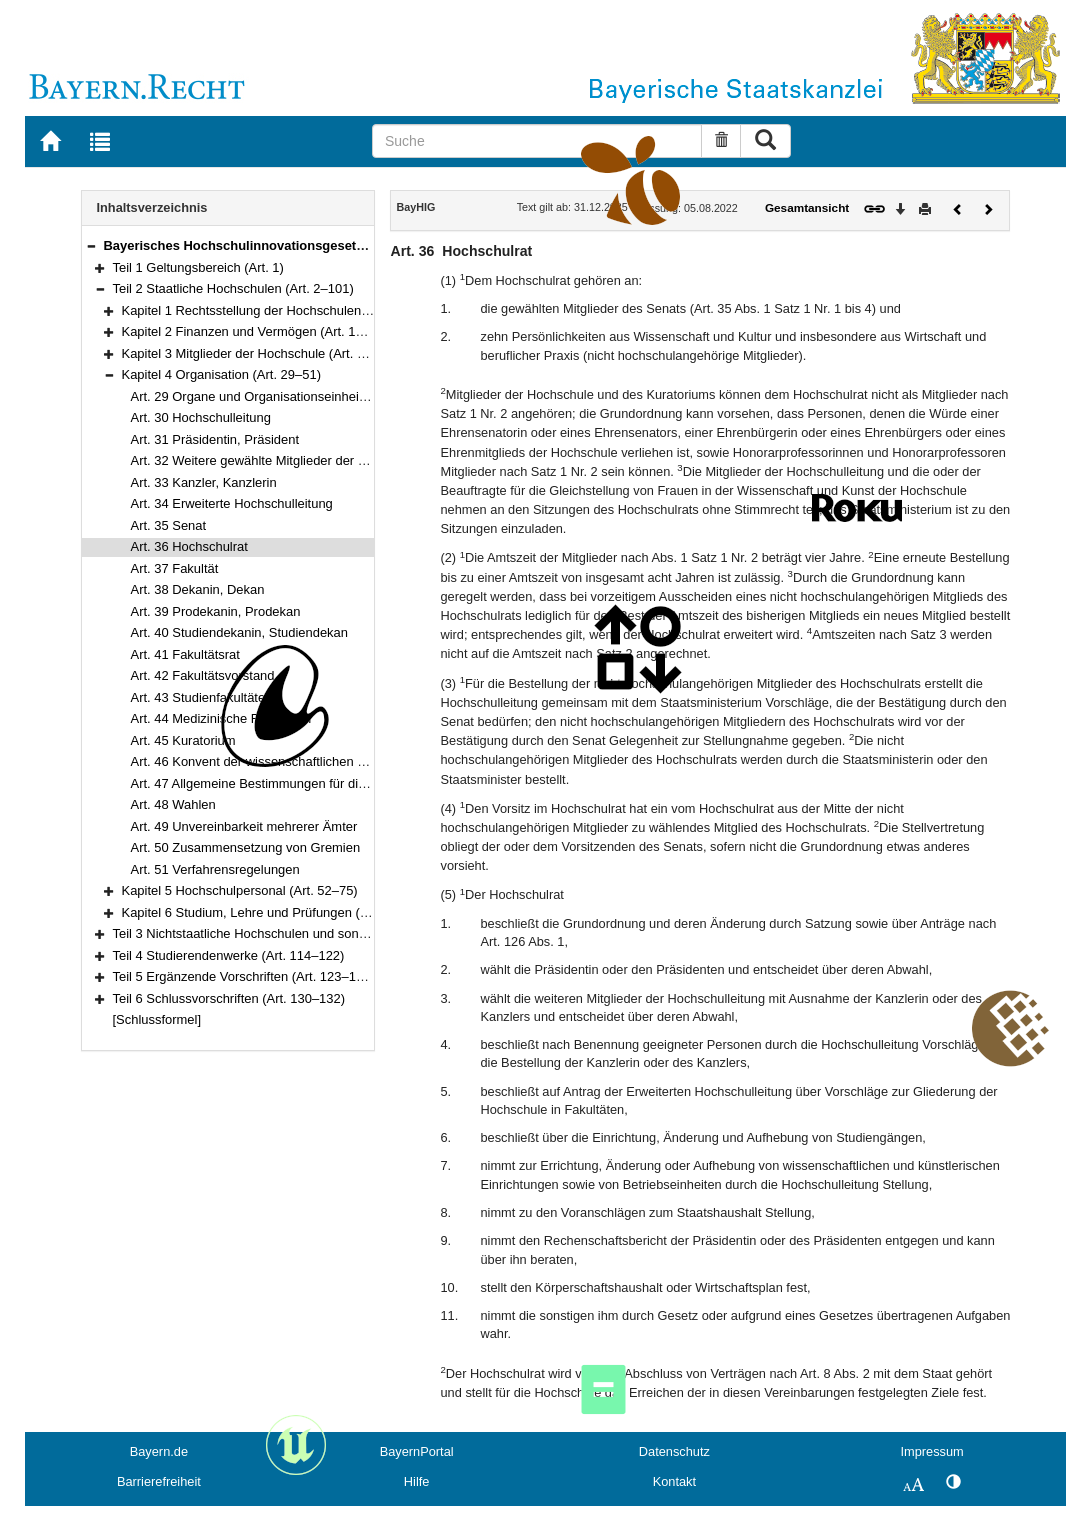 The height and width of the screenshot is (1536, 1091). I want to click on crewai logo, so click(275, 706).